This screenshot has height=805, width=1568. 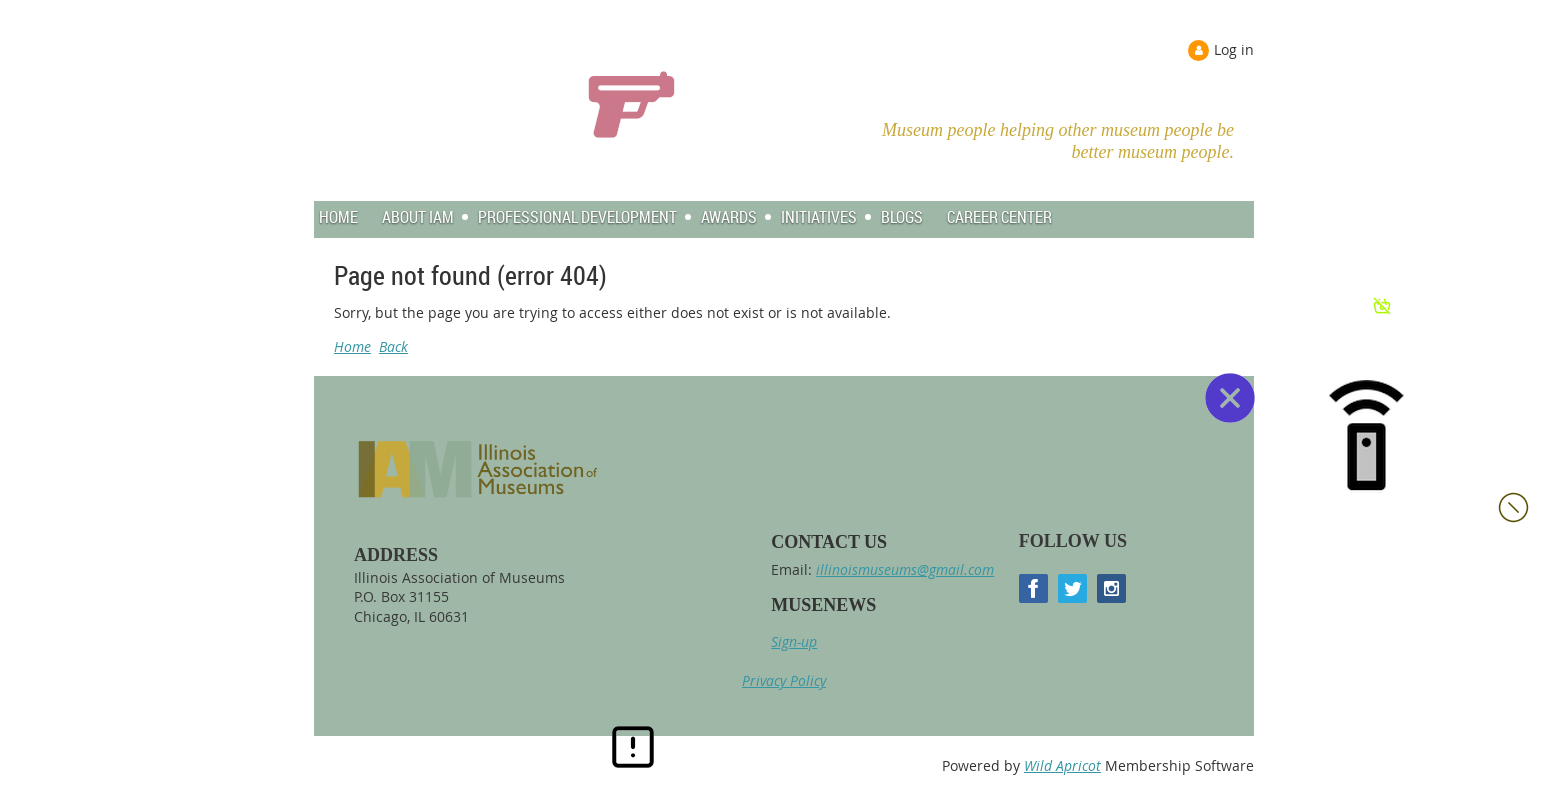 I want to click on item unavailable for purchase, so click(x=1382, y=306).